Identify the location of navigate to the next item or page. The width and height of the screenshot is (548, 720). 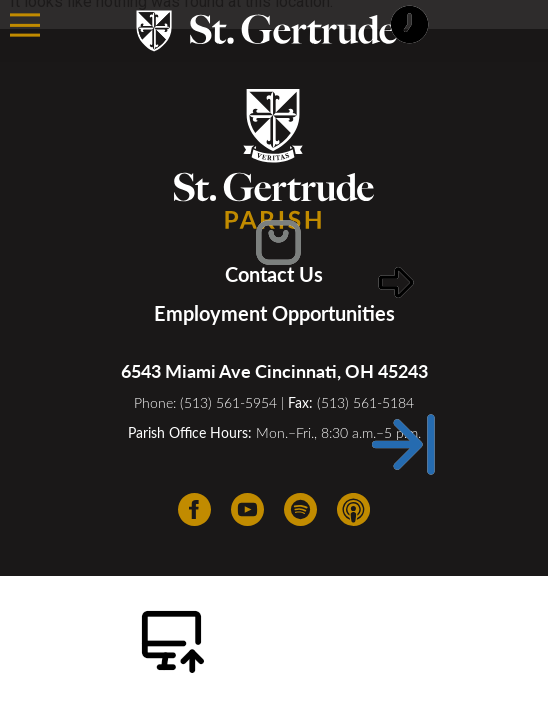
(396, 282).